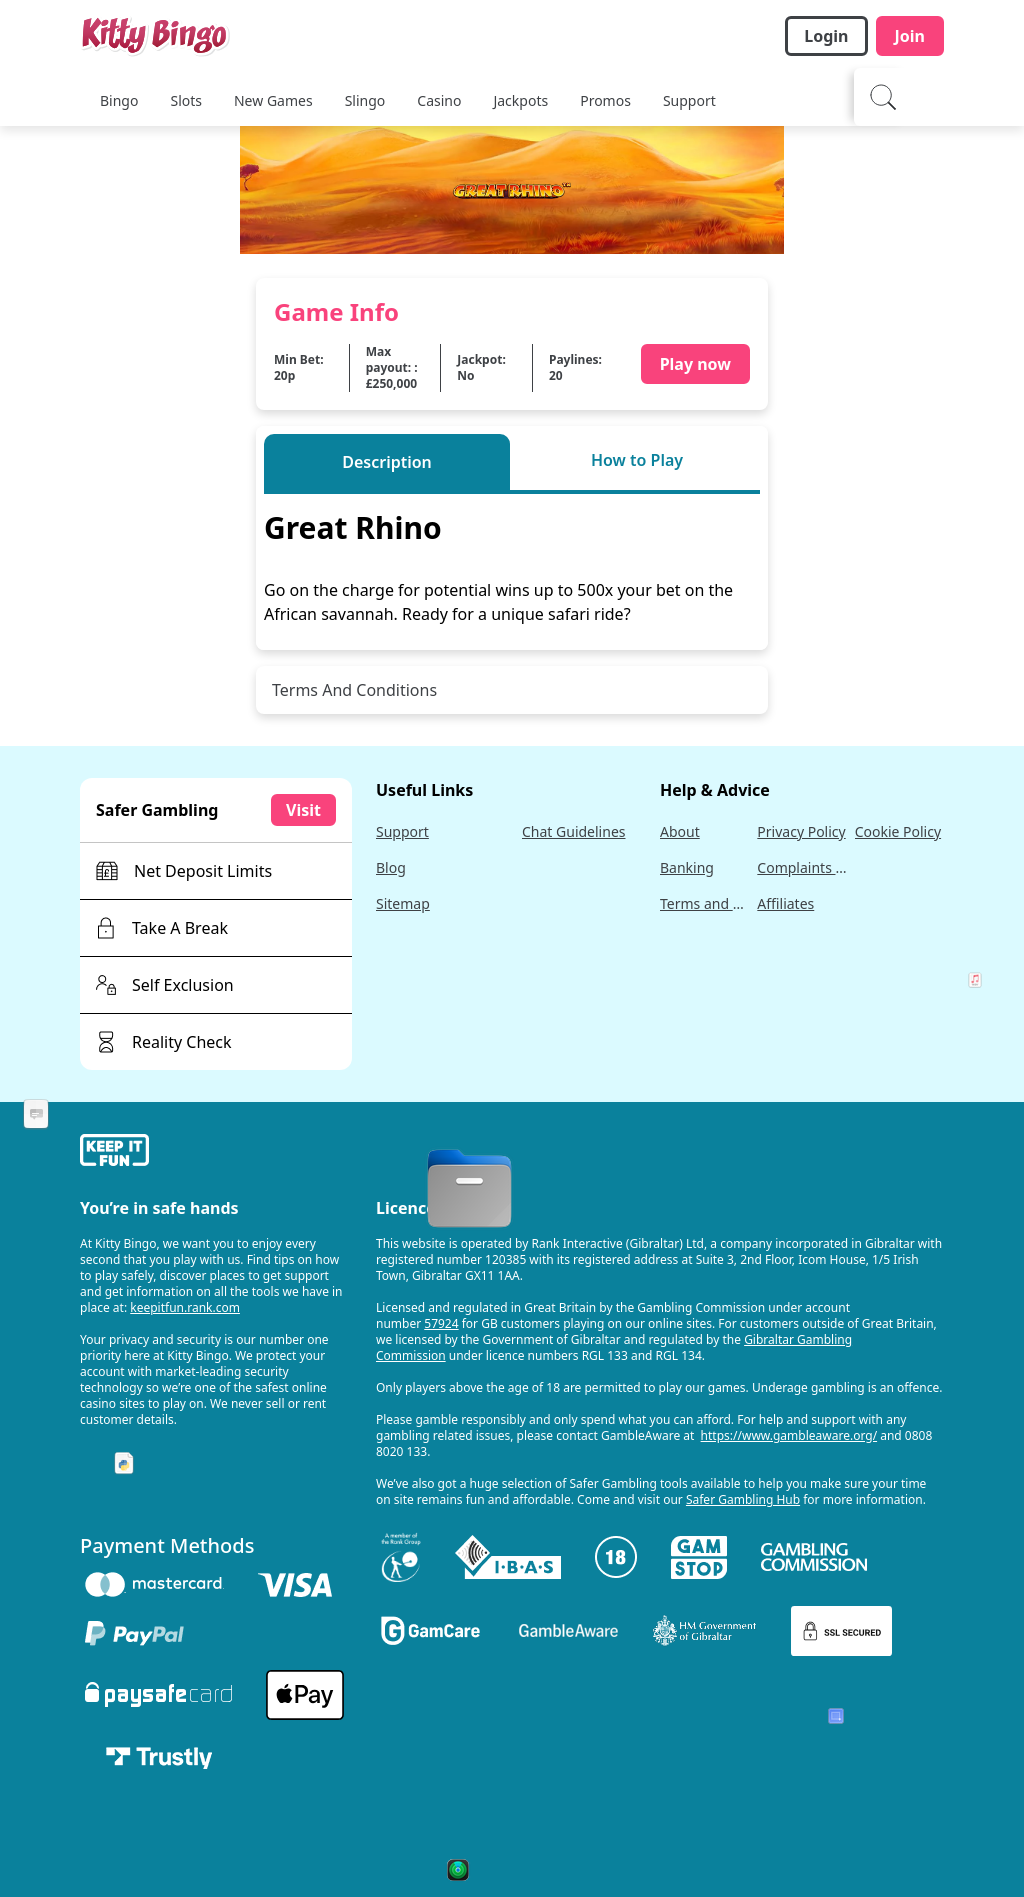  Describe the element at coordinates (124, 1463) in the screenshot. I see `python 3 source code file` at that location.